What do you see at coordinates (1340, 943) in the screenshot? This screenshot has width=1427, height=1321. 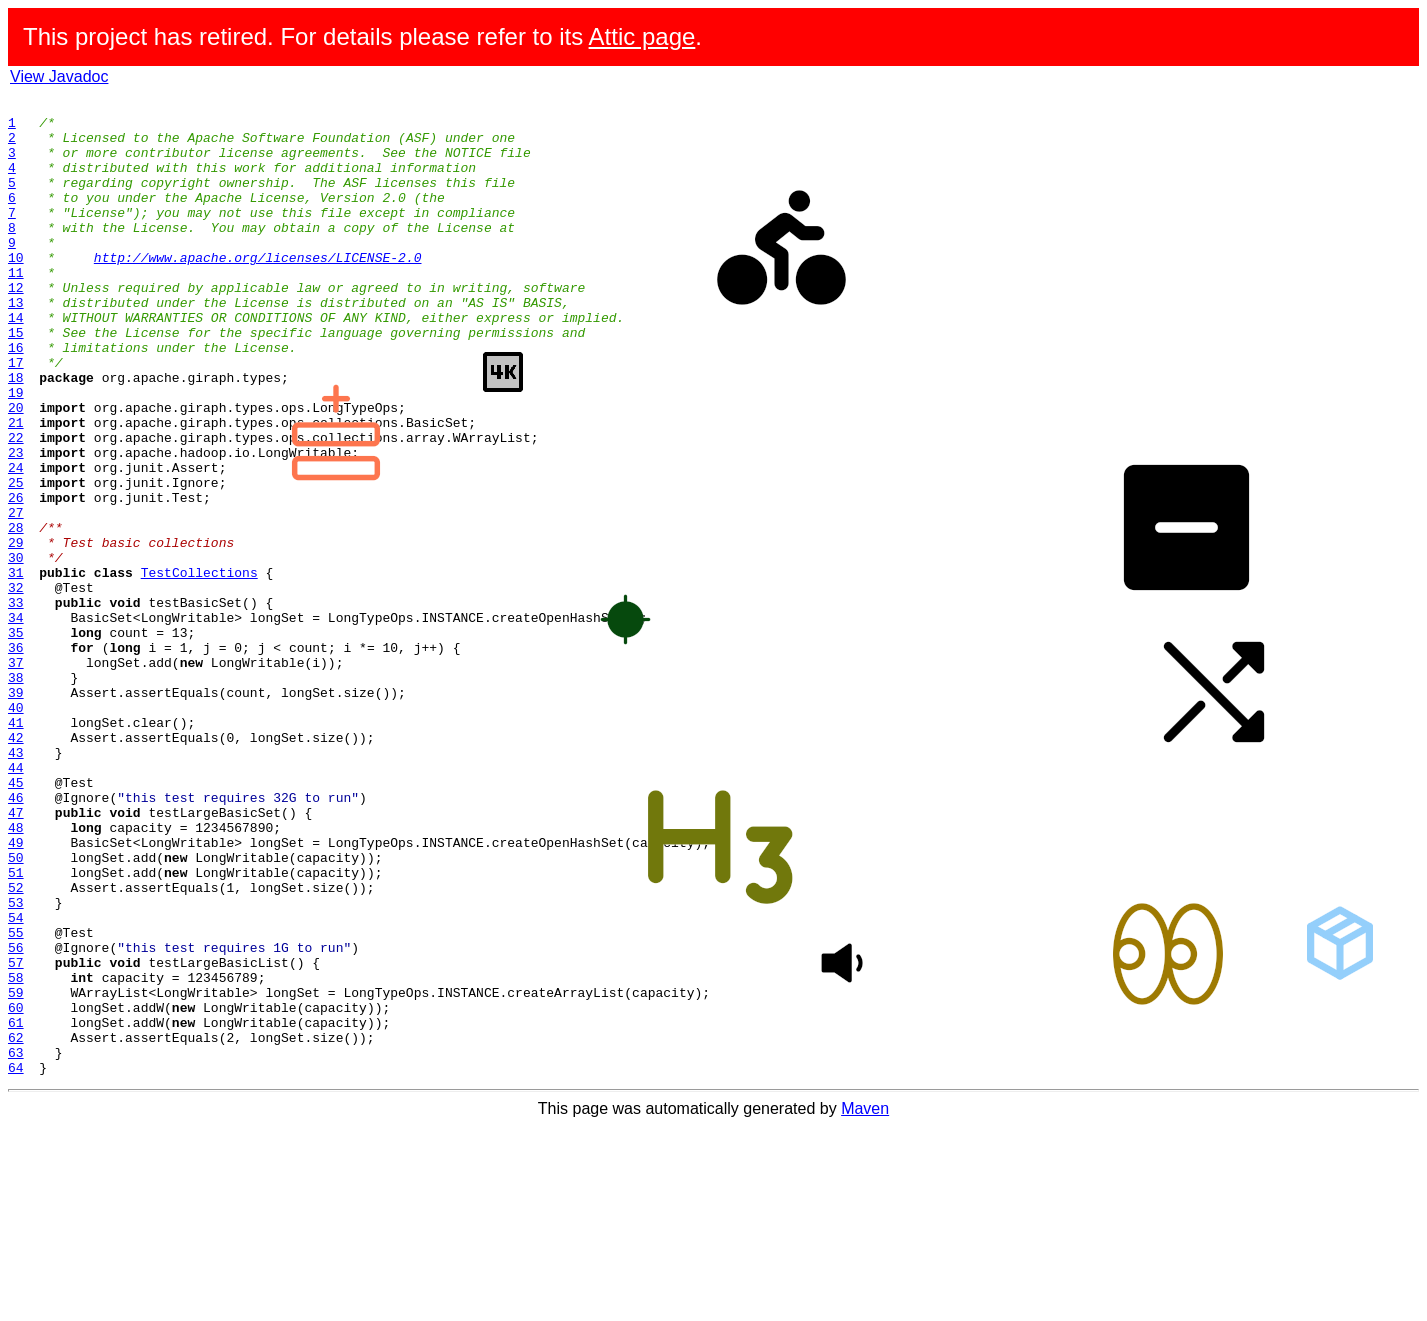 I see `view package or shipment details` at bounding box center [1340, 943].